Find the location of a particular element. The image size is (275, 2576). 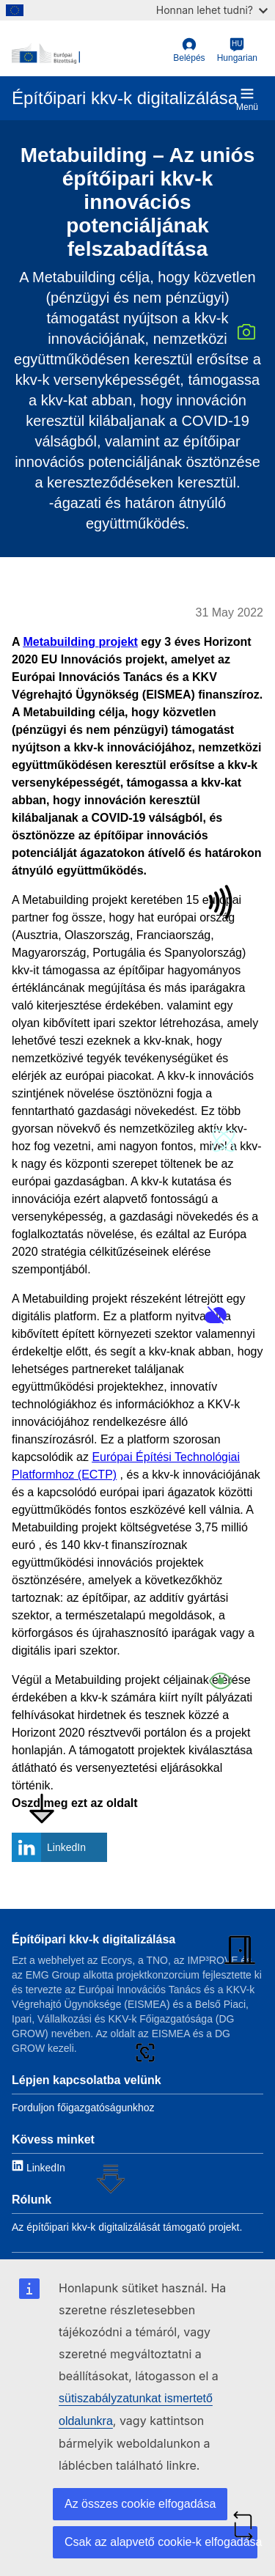

download a file or content is located at coordinates (42, 1808).